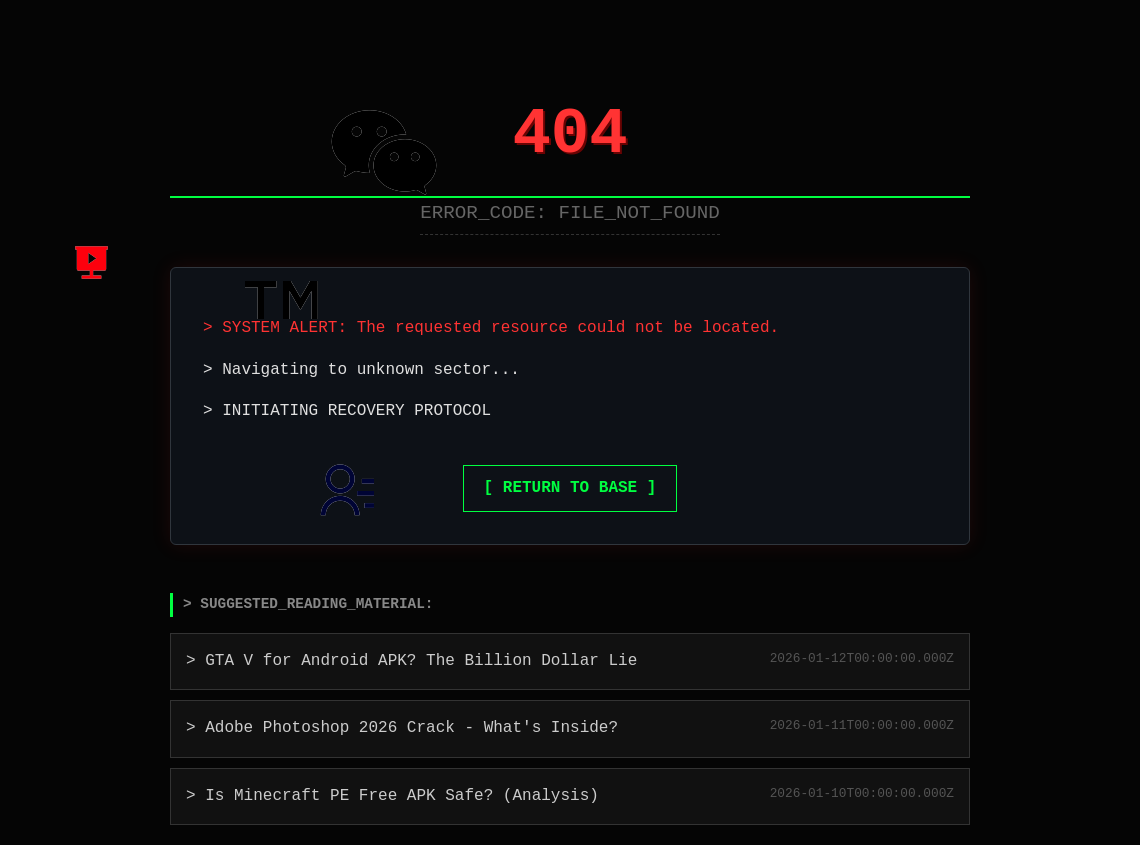 This screenshot has width=1140, height=845. I want to click on indicates trademarked content or branding, so click(283, 300).